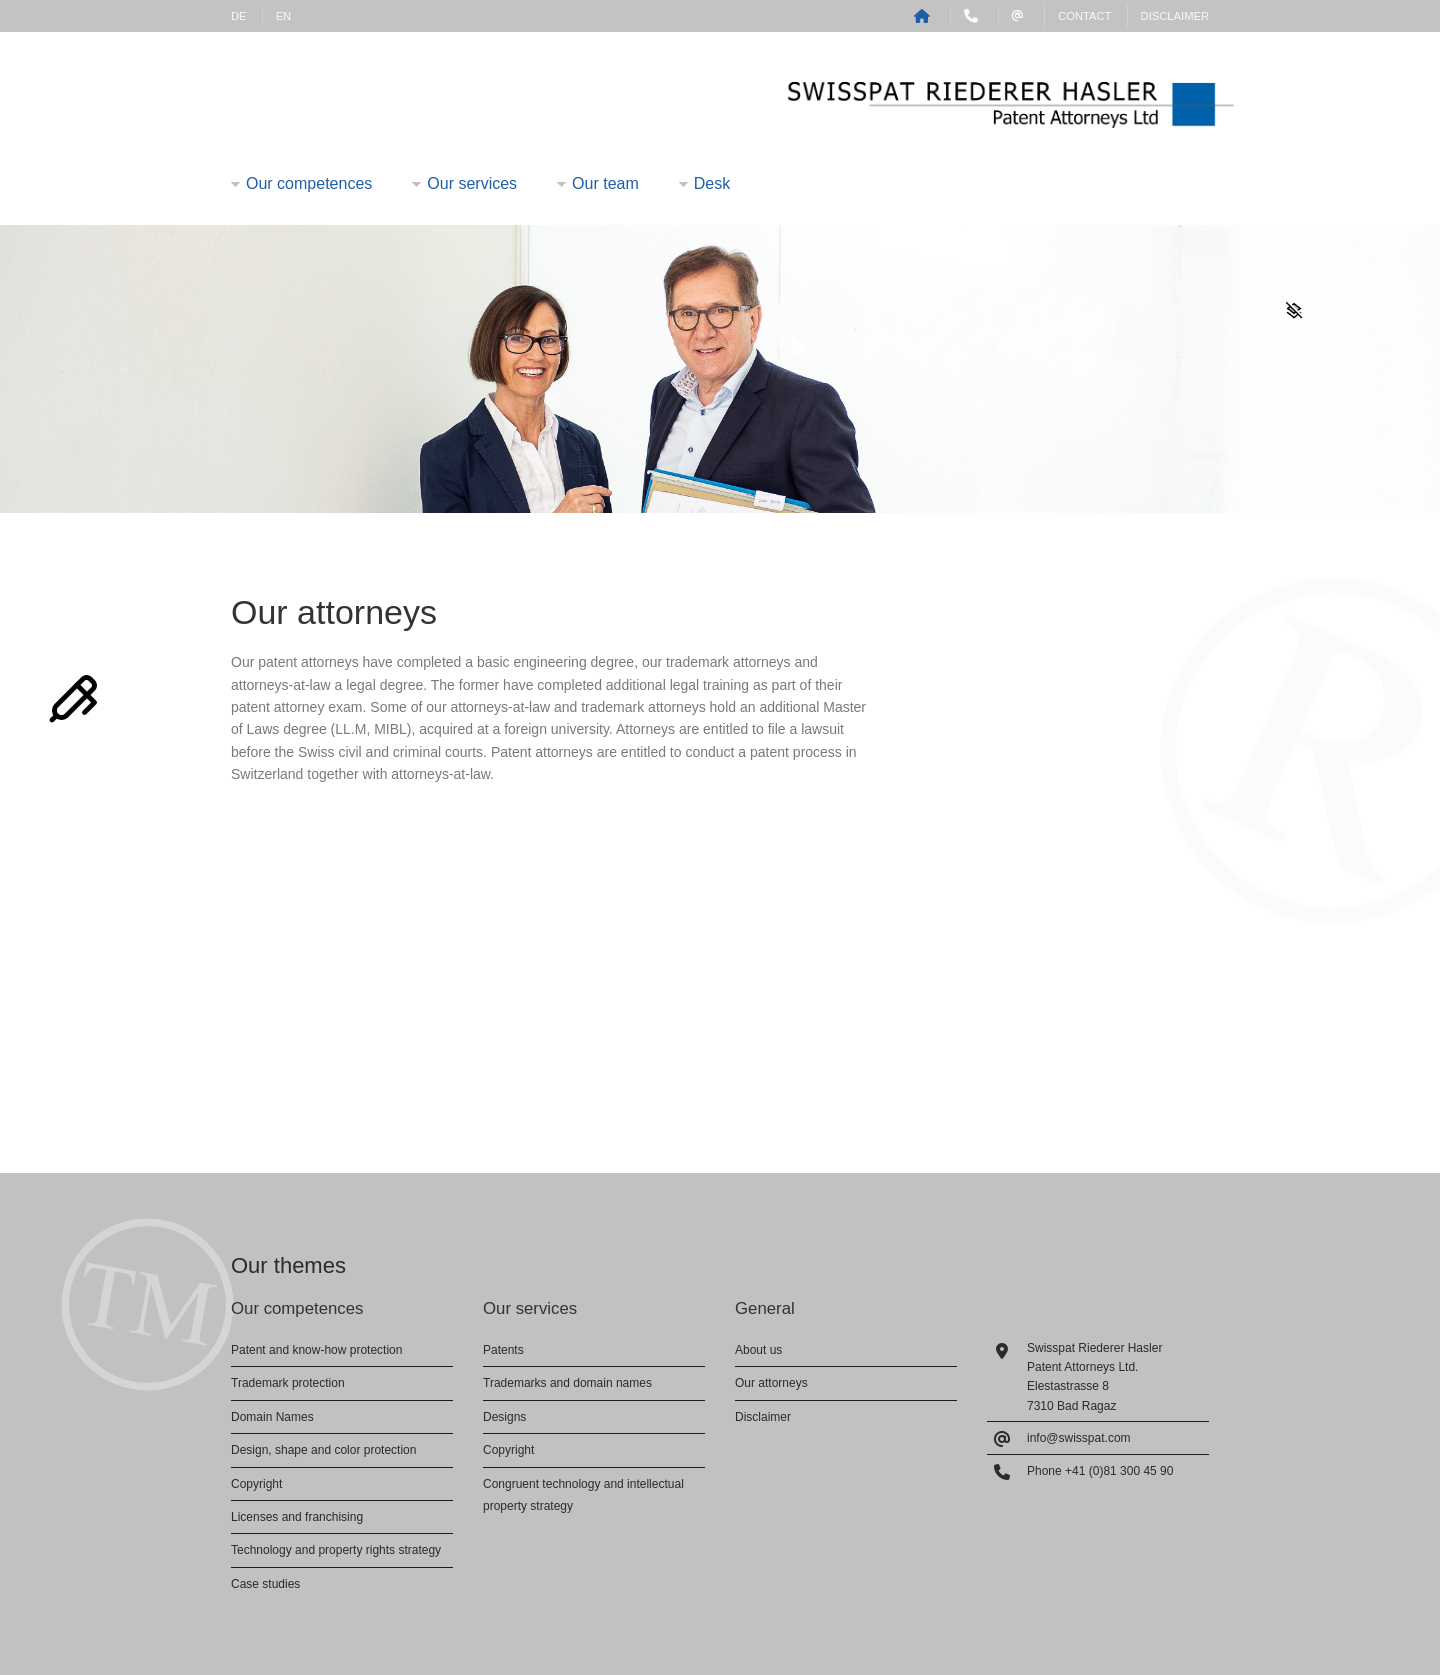 Image resolution: width=1440 pixels, height=1675 pixels. What do you see at coordinates (72, 700) in the screenshot?
I see `edit or write content` at bounding box center [72, 700].